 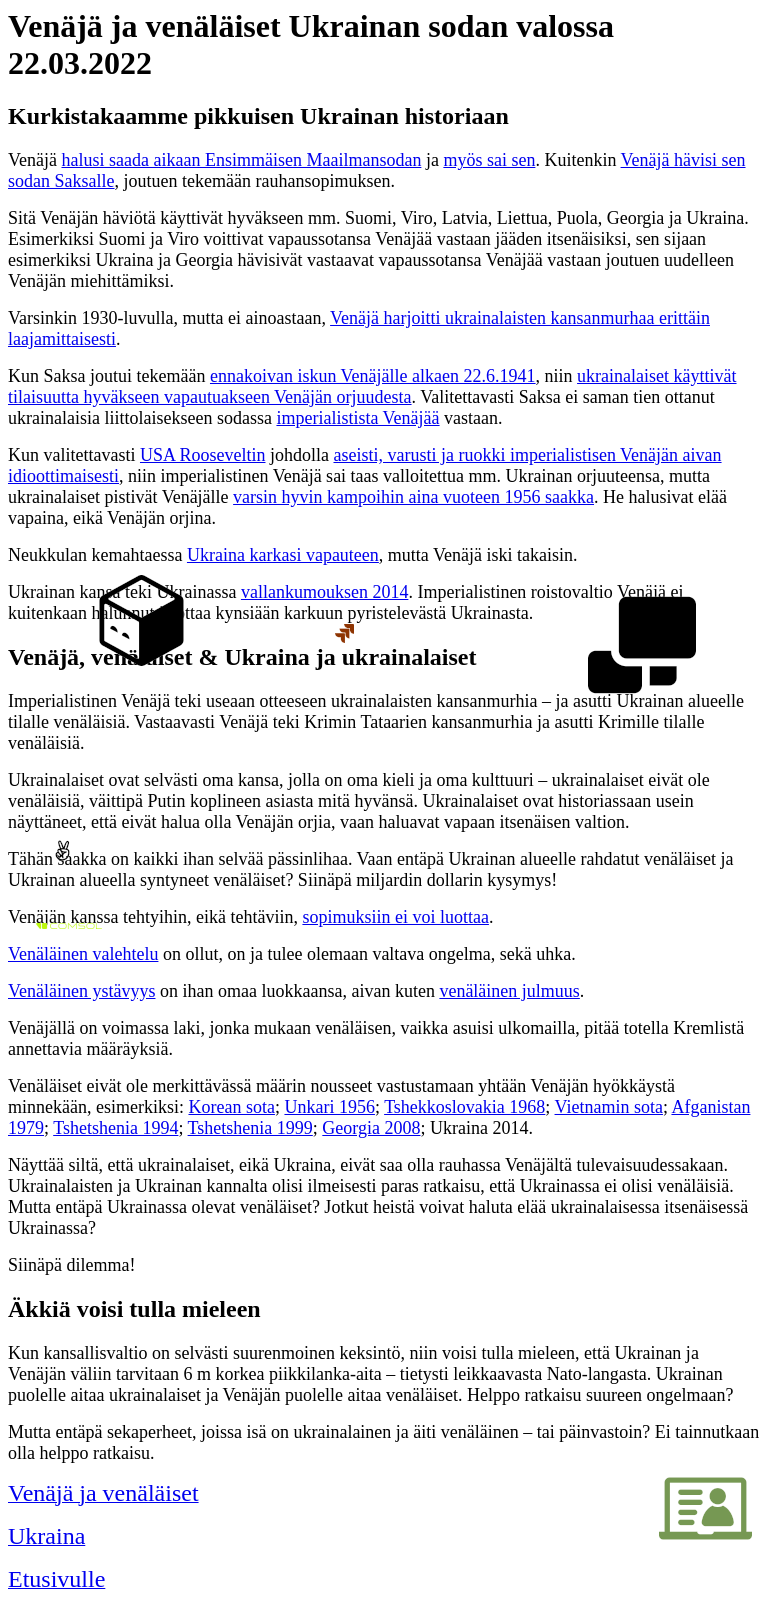 I want to click on visit angellist profile or website, so click(x=62, y=850).